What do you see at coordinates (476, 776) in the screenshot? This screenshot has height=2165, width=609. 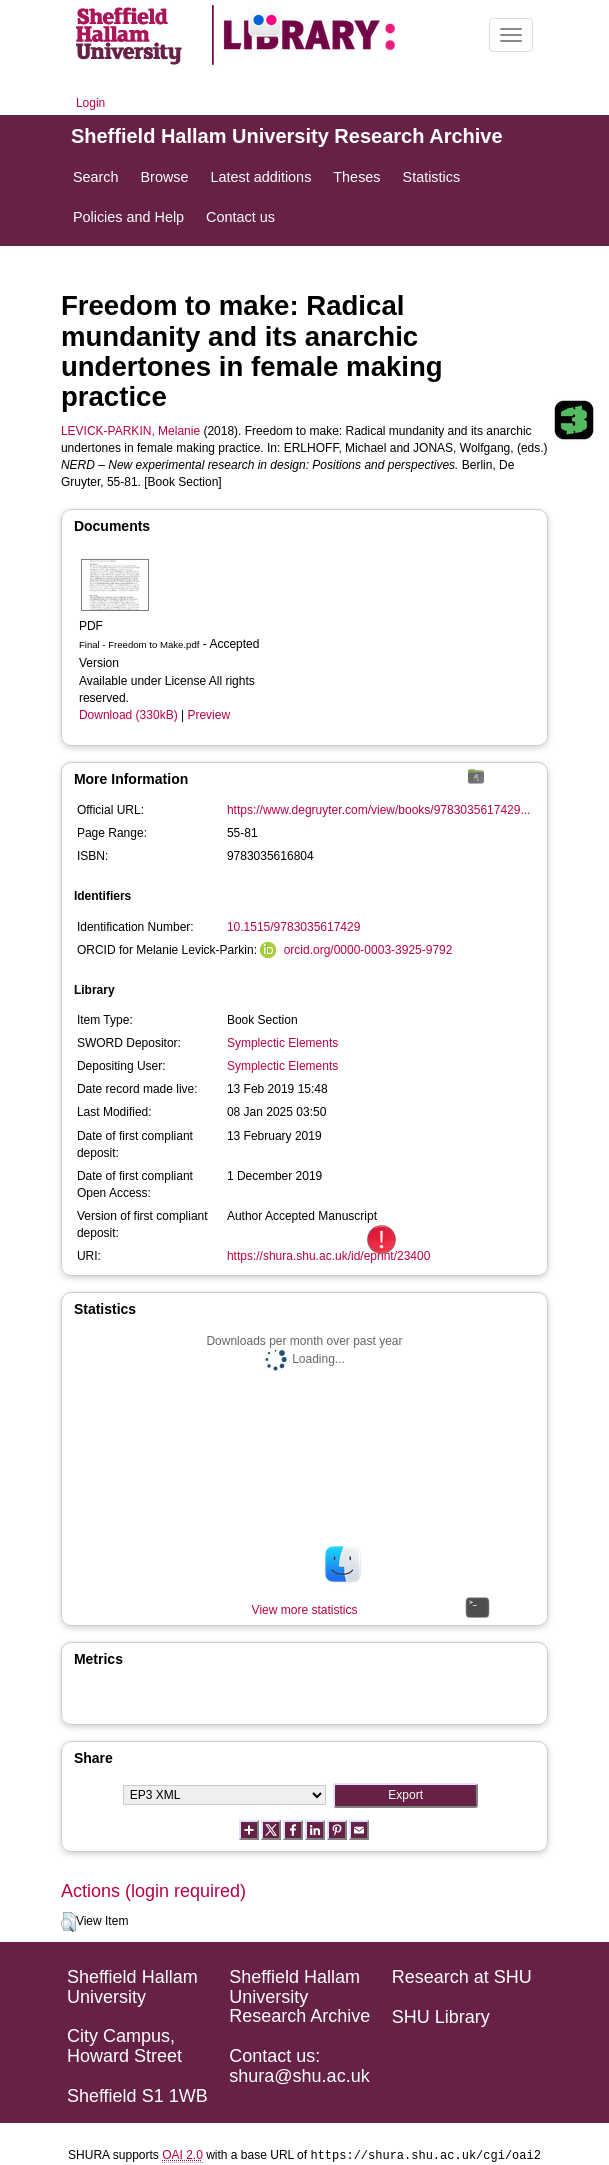 I see `open insync cloud sync folder` at bounding box center [476, 776].